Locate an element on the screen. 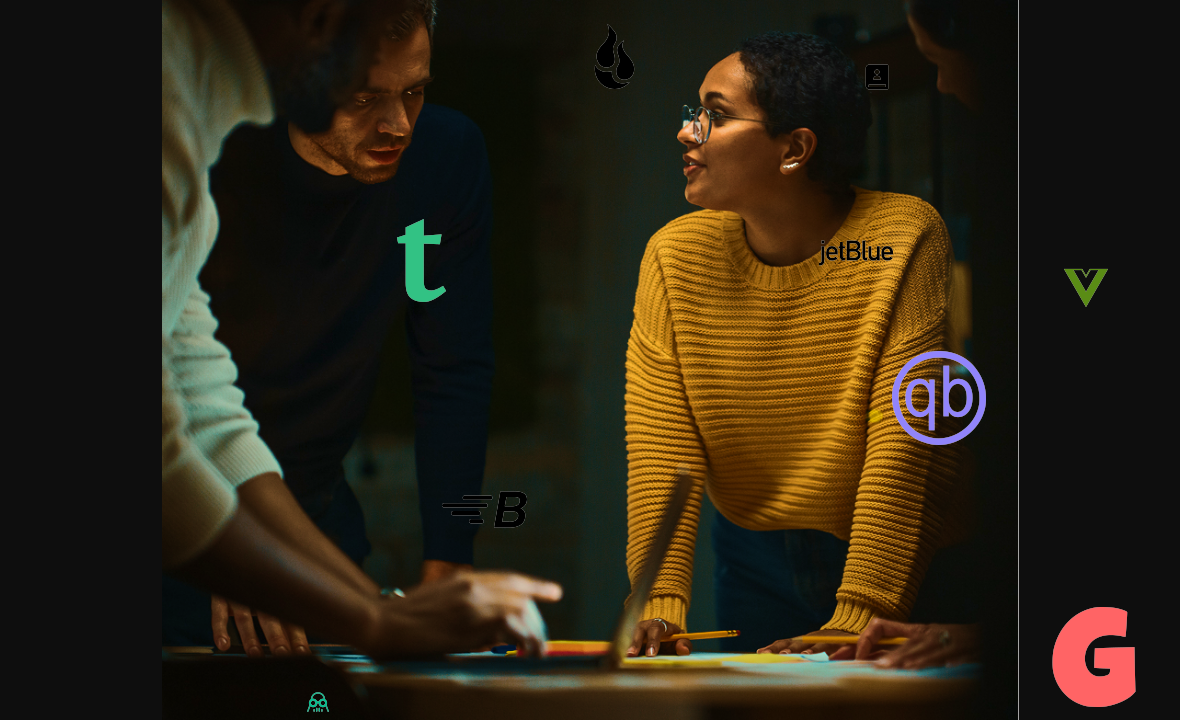  backblaze cloud backup service logo is located at coordinates (614, 56).